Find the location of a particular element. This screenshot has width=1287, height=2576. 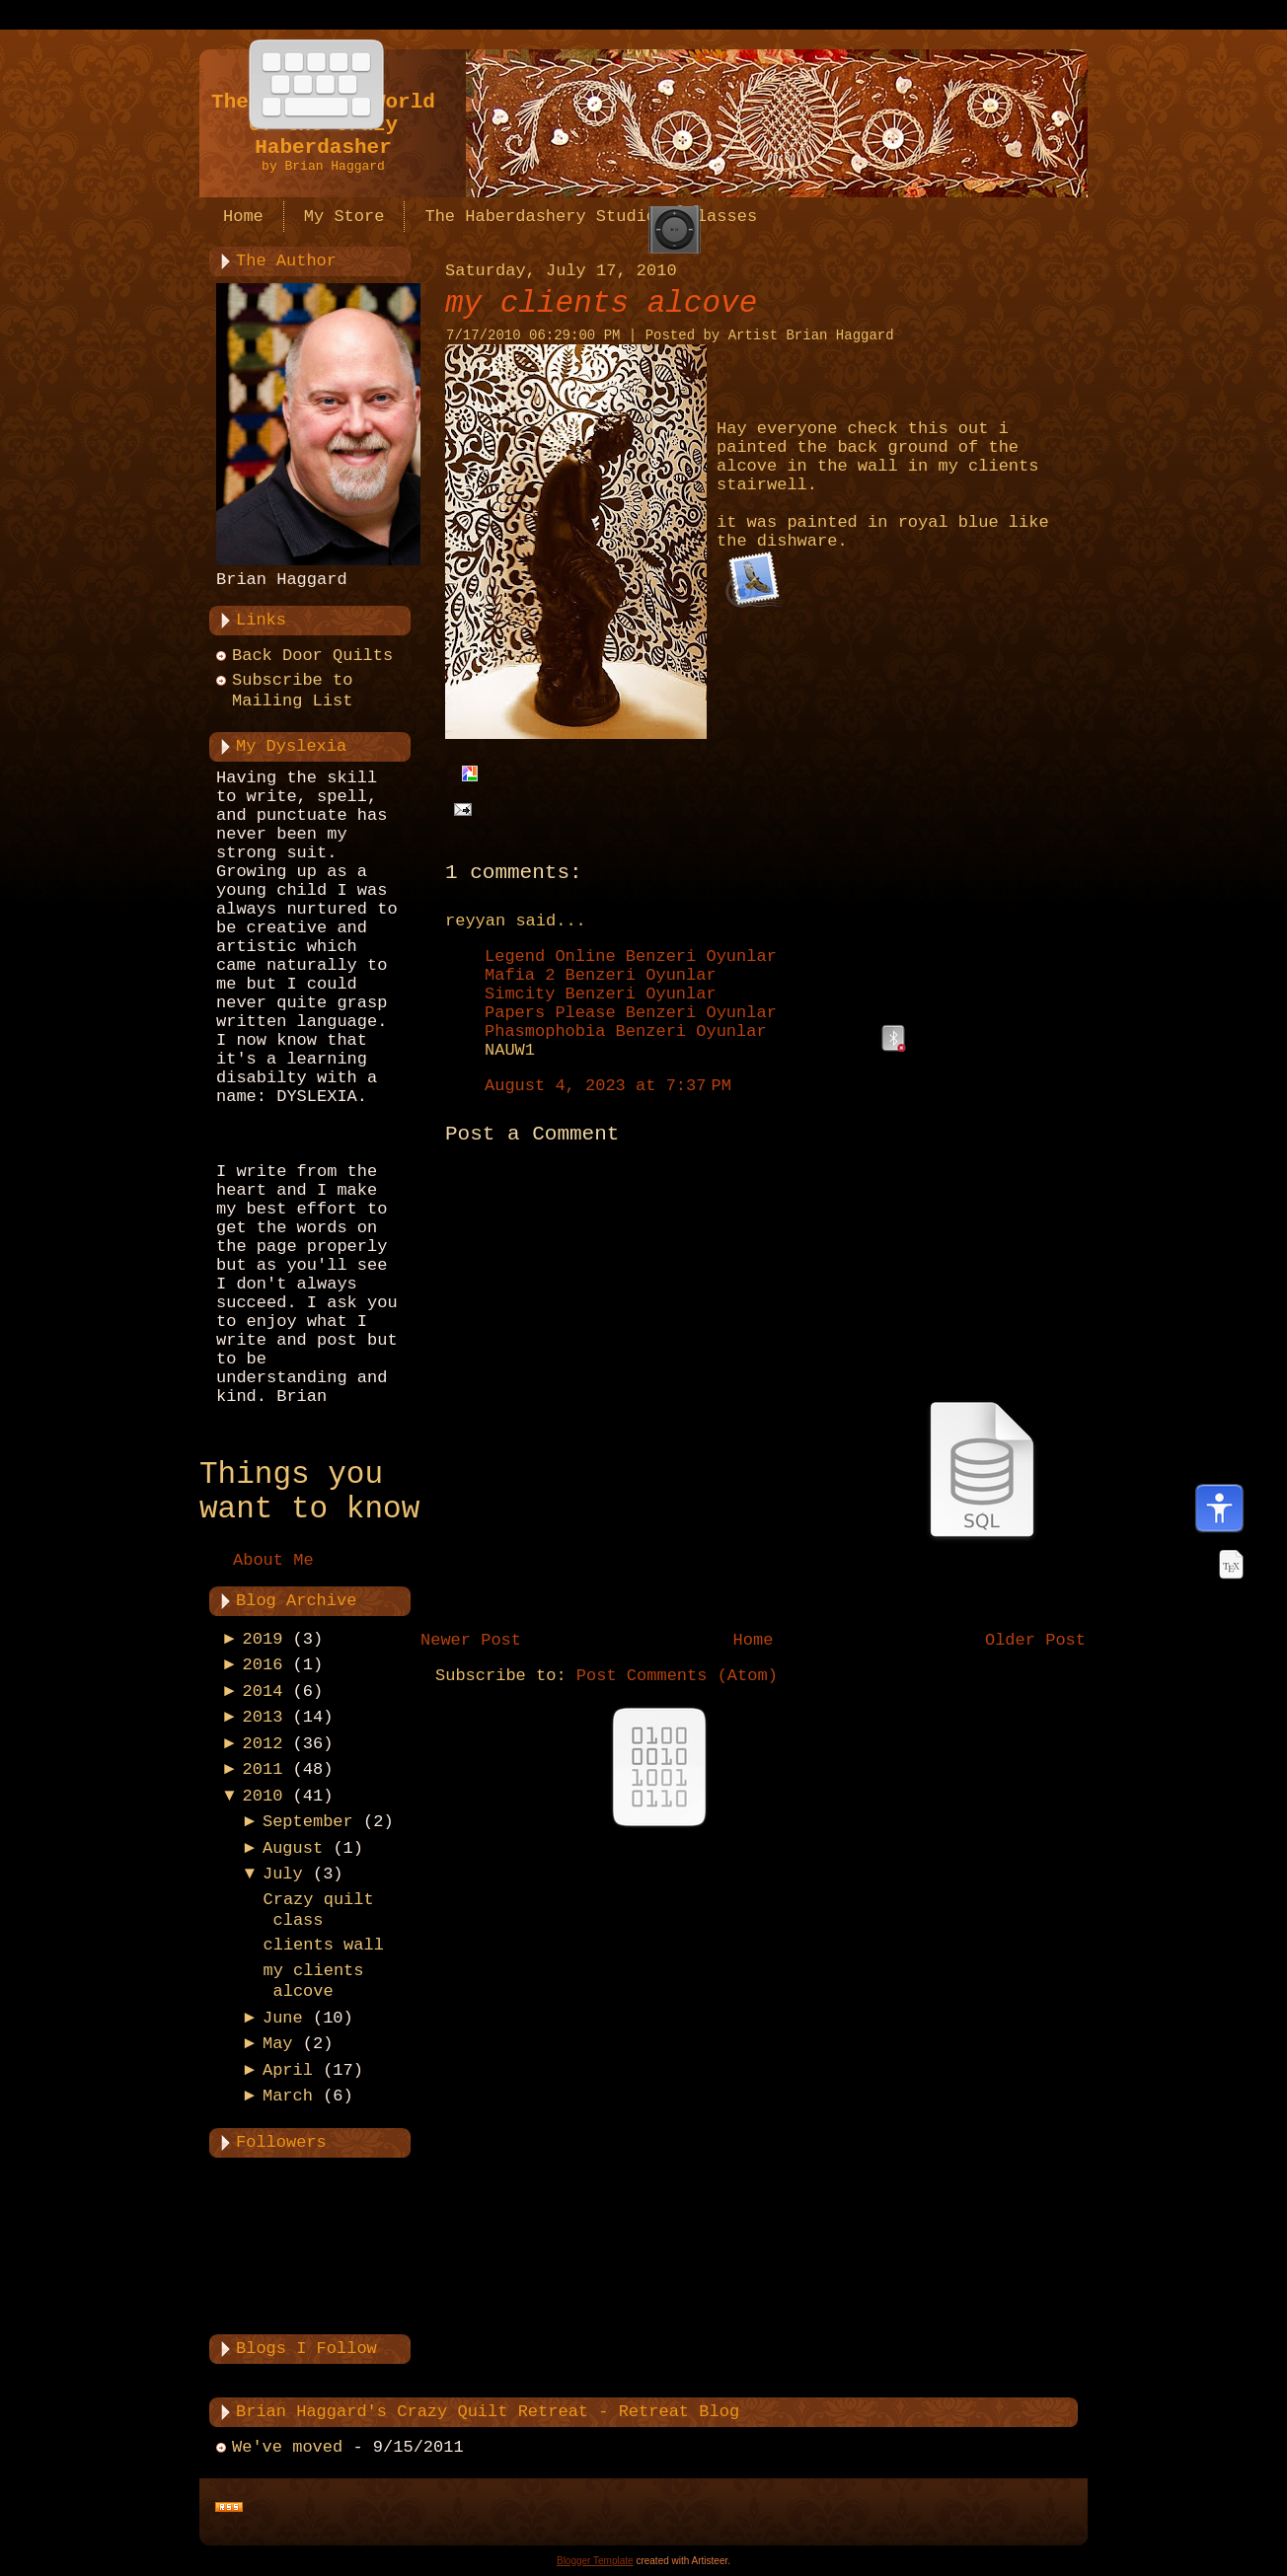

open accessibility settings is located at coordinates (1219, 1508).